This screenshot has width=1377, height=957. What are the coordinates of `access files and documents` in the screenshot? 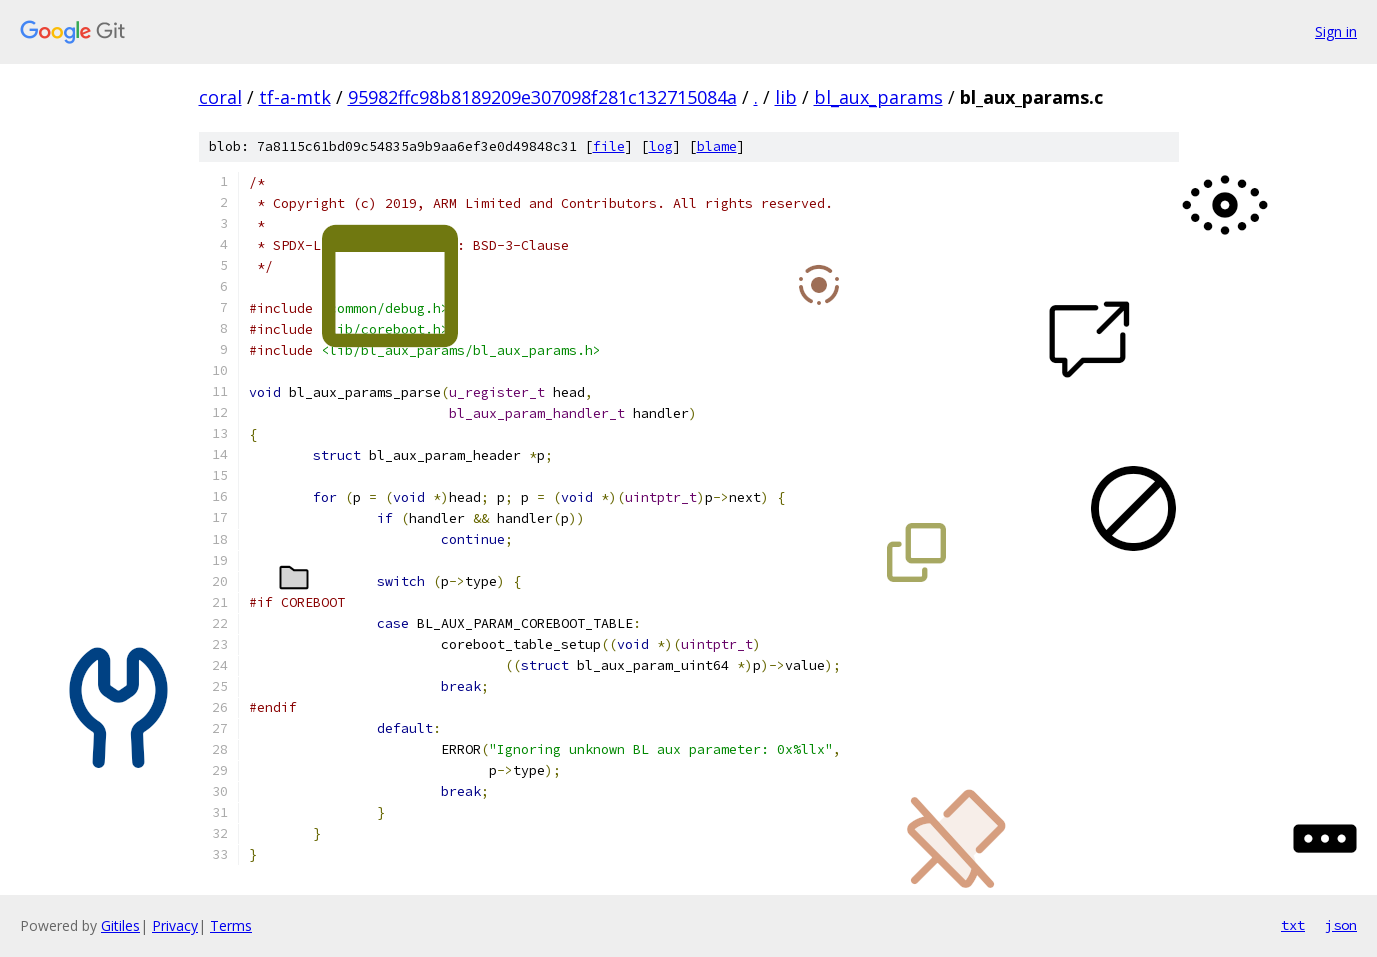 It's located at (294, 577).